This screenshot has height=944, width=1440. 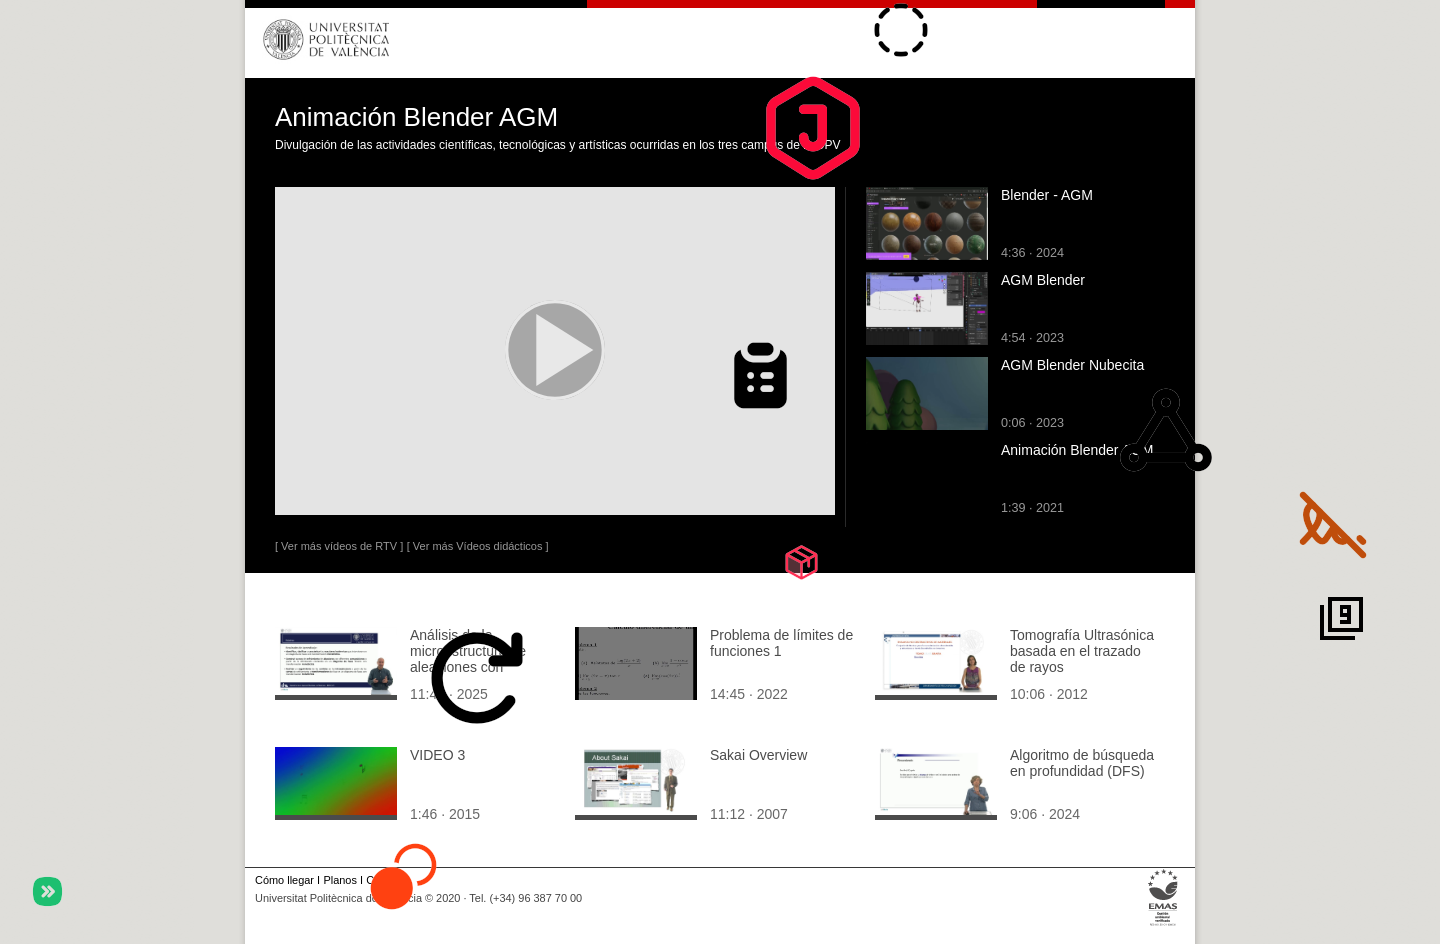 I want to click on view task list or checklist, so click(x=760, y=375).